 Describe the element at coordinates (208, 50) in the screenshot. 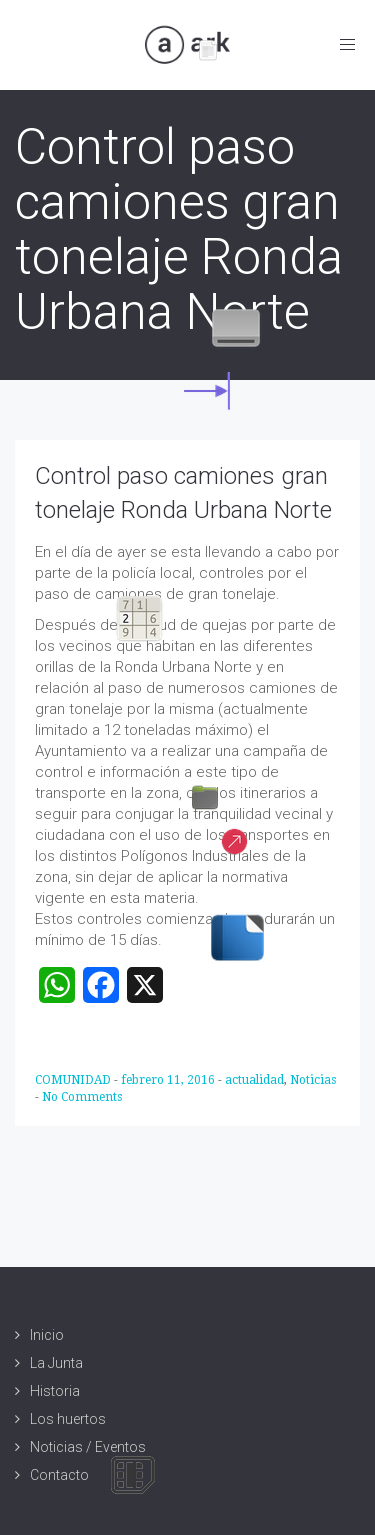

I see `a plain text file document` at that location.